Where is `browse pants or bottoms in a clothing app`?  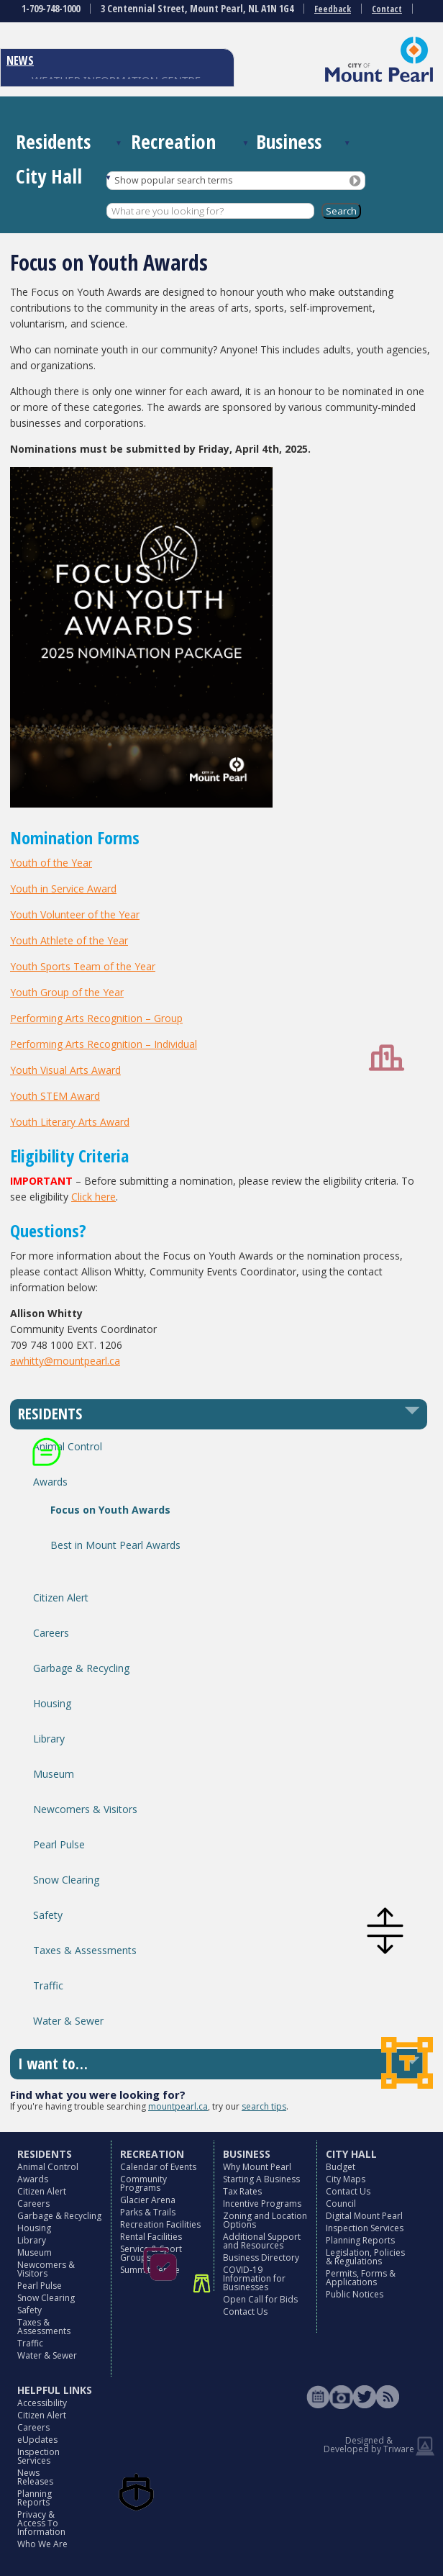
browse pants or bottoms in a clothing app is located at coordinates (201, 2283).